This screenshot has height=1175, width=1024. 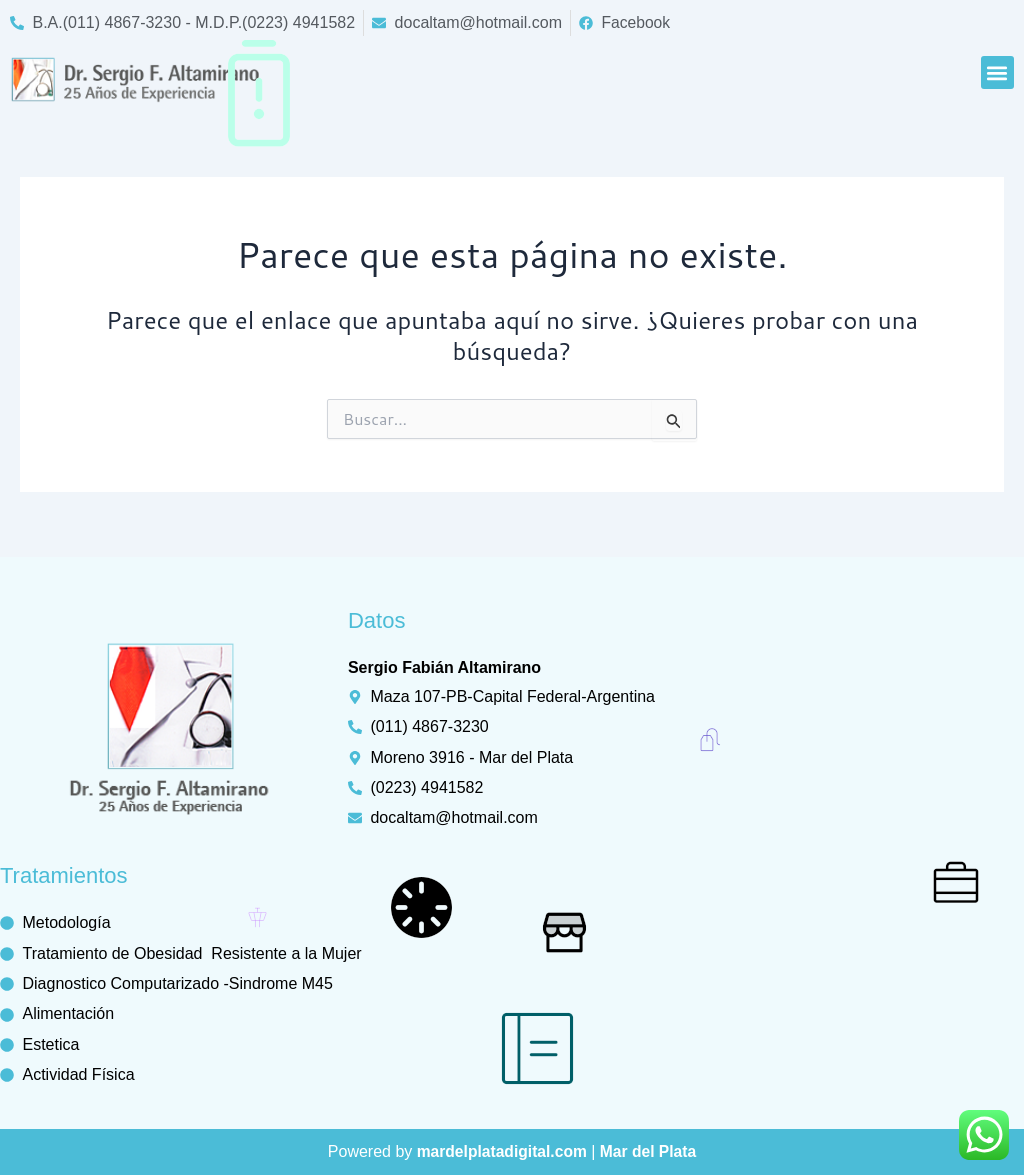 What do you see at coordinates (421, 907) in the screenshot?
I see `loading content in progress` at bounding box center [421, 907].